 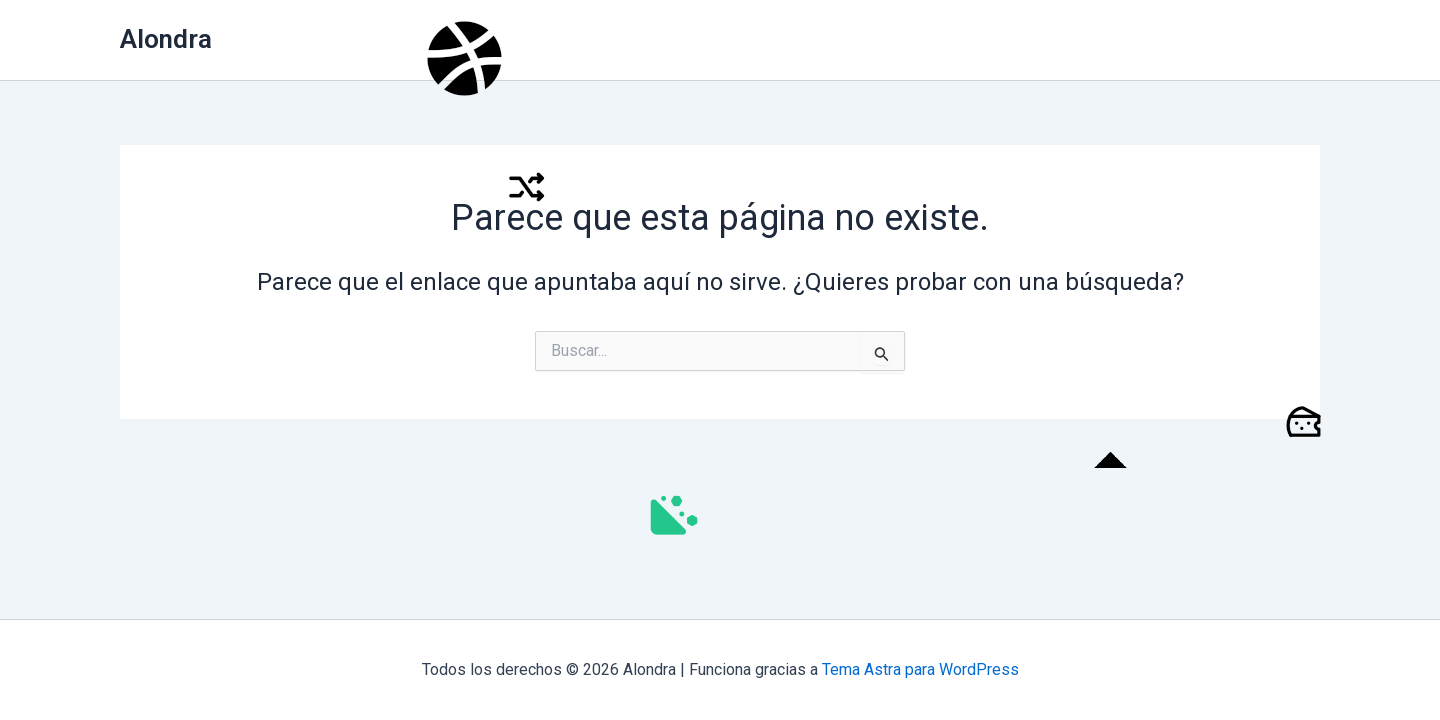 I want to click on expand or collapse a dropdown menu upward, so click(x=1110, y=461).